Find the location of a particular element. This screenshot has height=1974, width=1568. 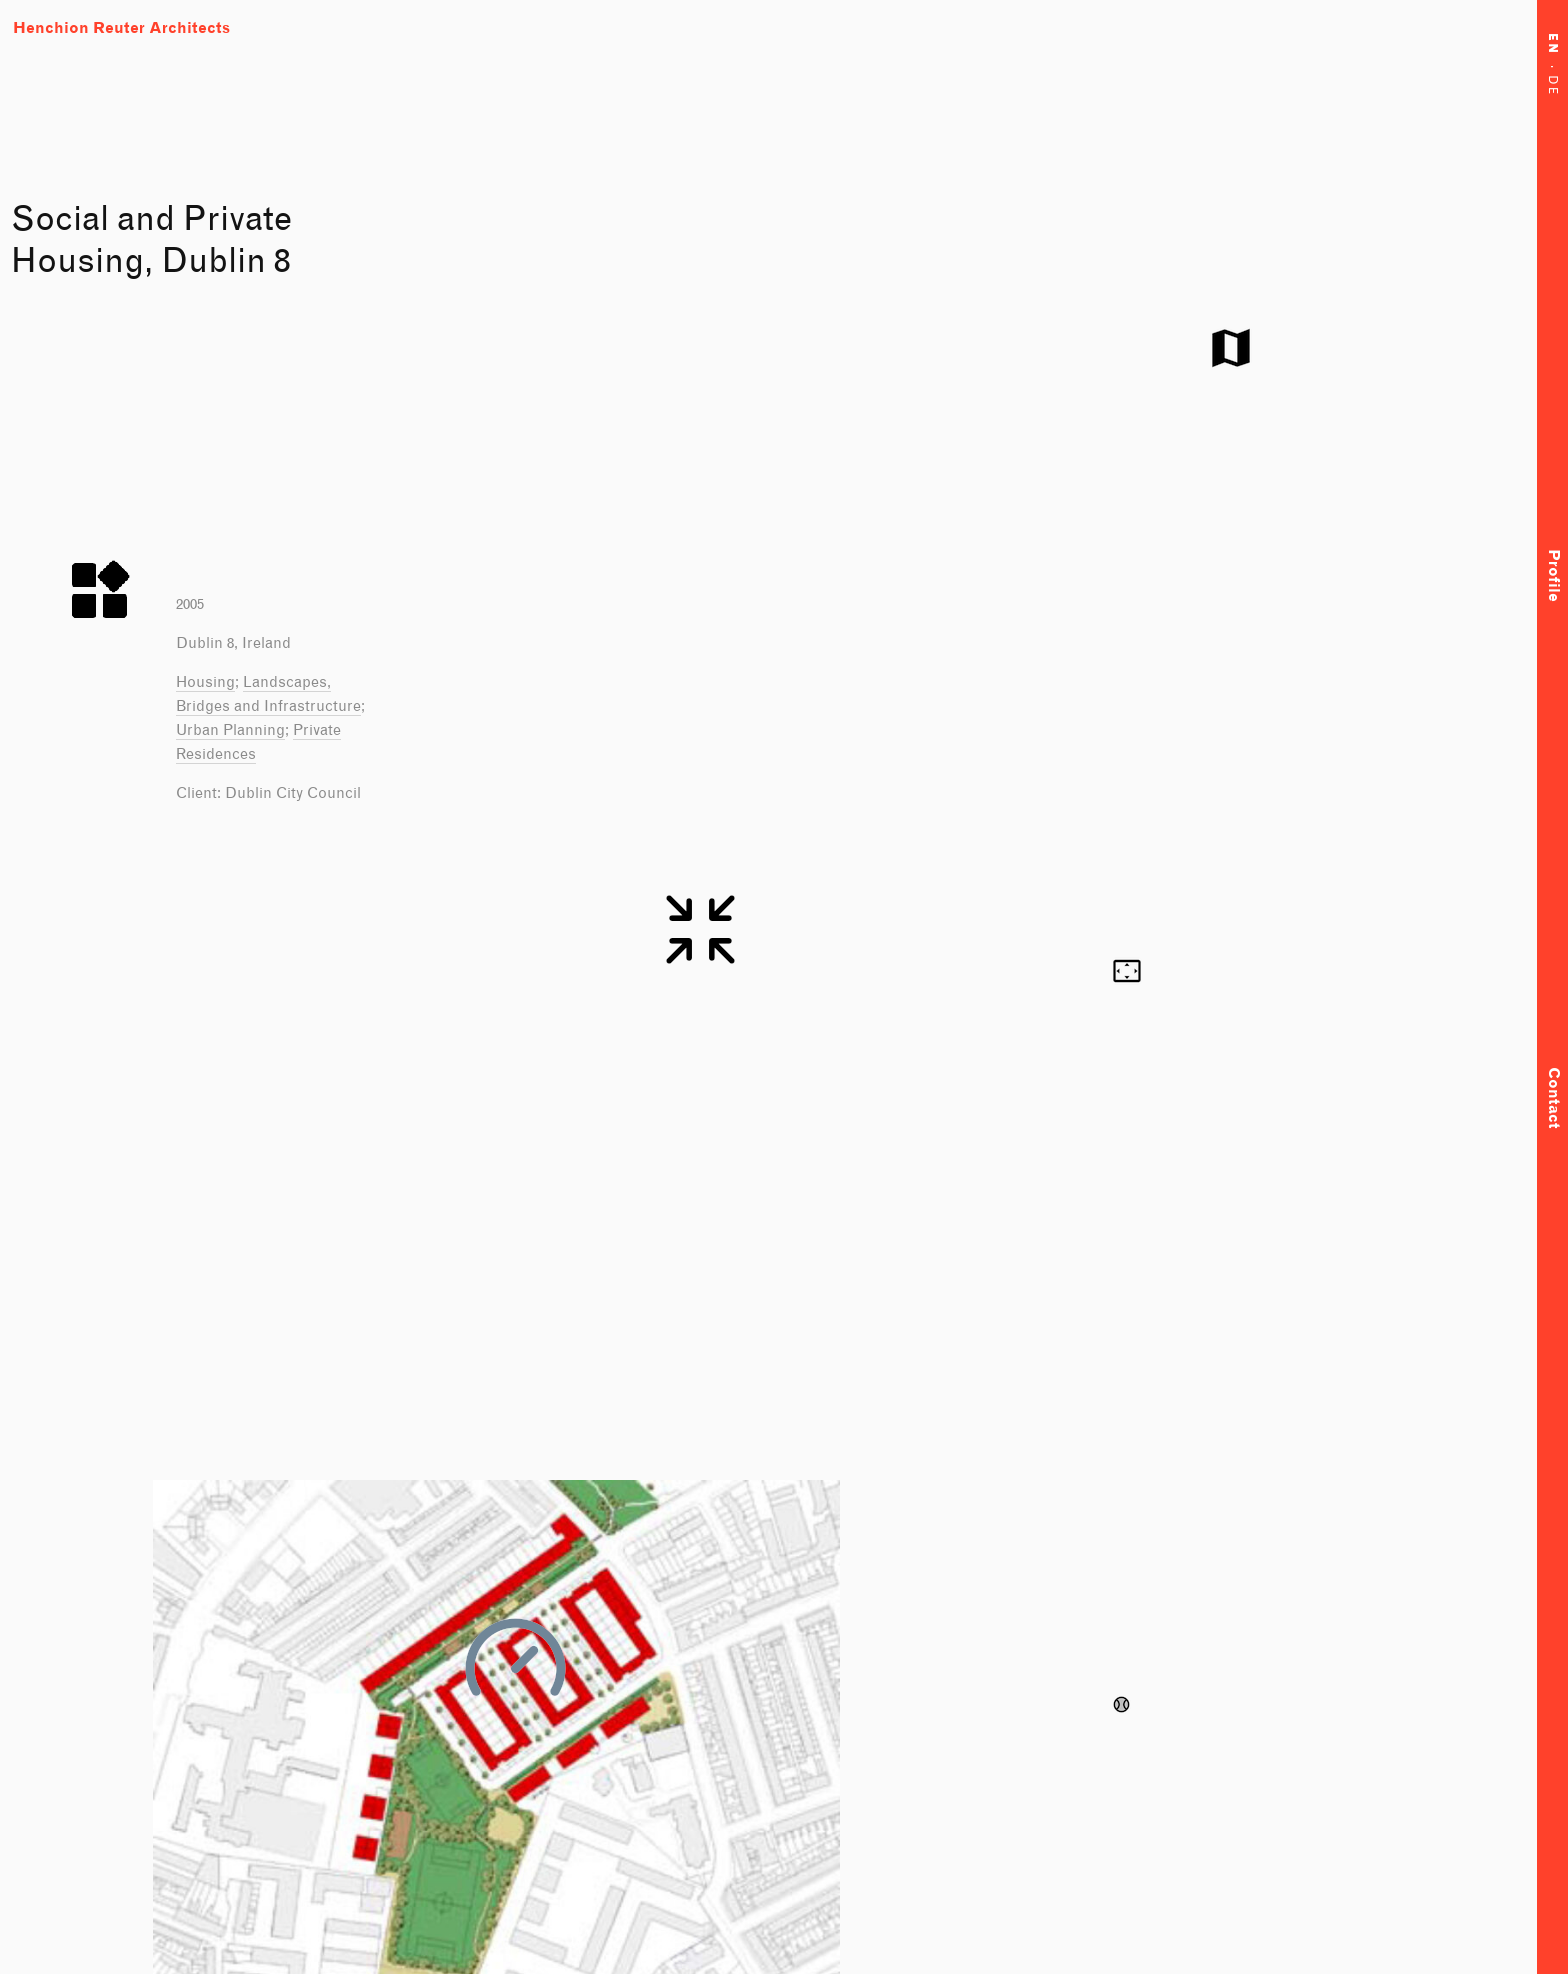

adjust display overscan settings is located at coordinates (1127, 971).